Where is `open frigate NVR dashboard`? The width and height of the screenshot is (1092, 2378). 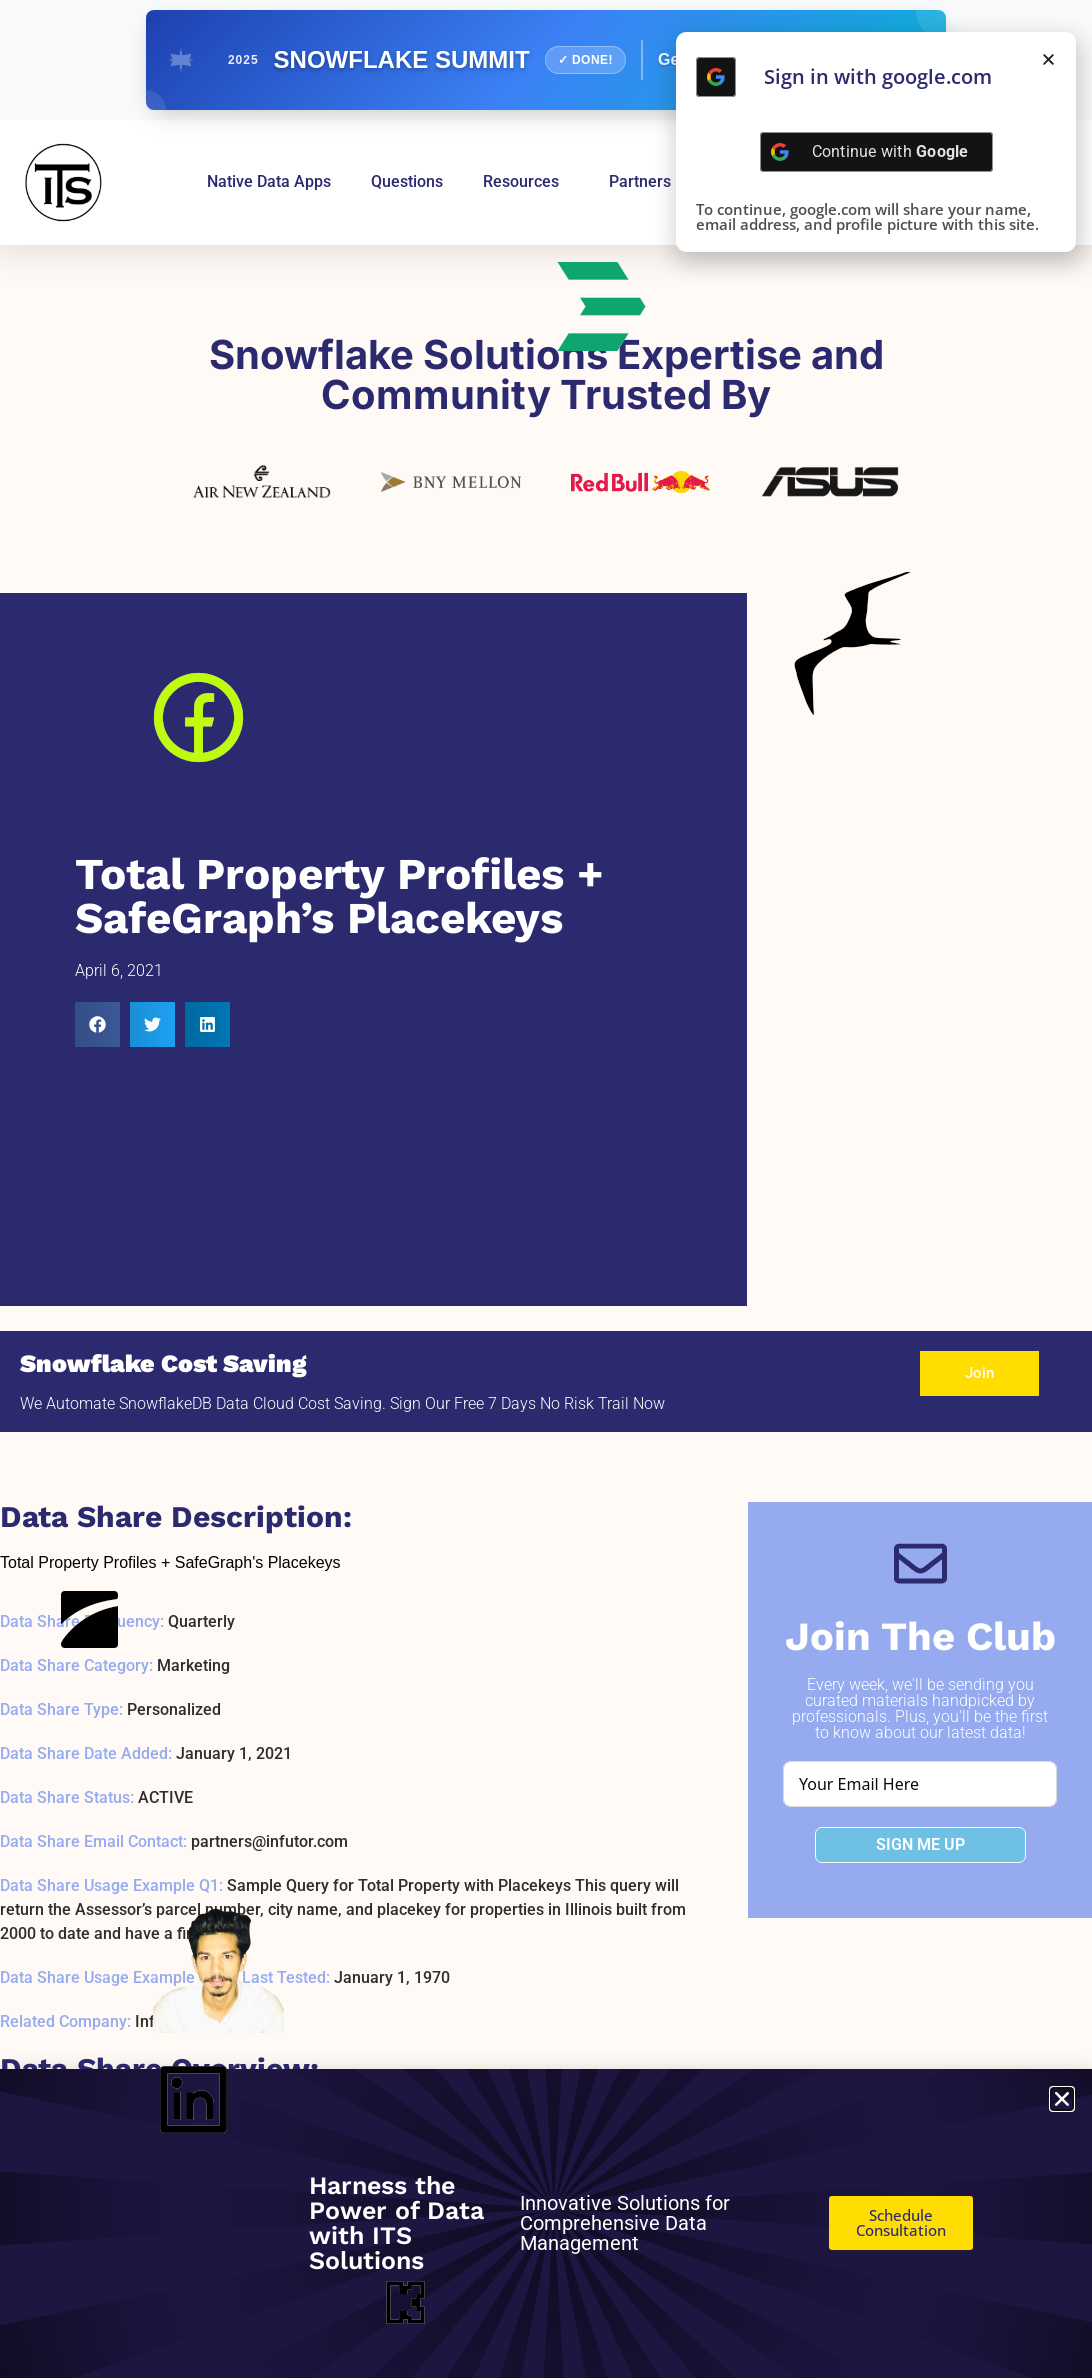 open frigate NVR dashboard is located at coordinates (852, 643).